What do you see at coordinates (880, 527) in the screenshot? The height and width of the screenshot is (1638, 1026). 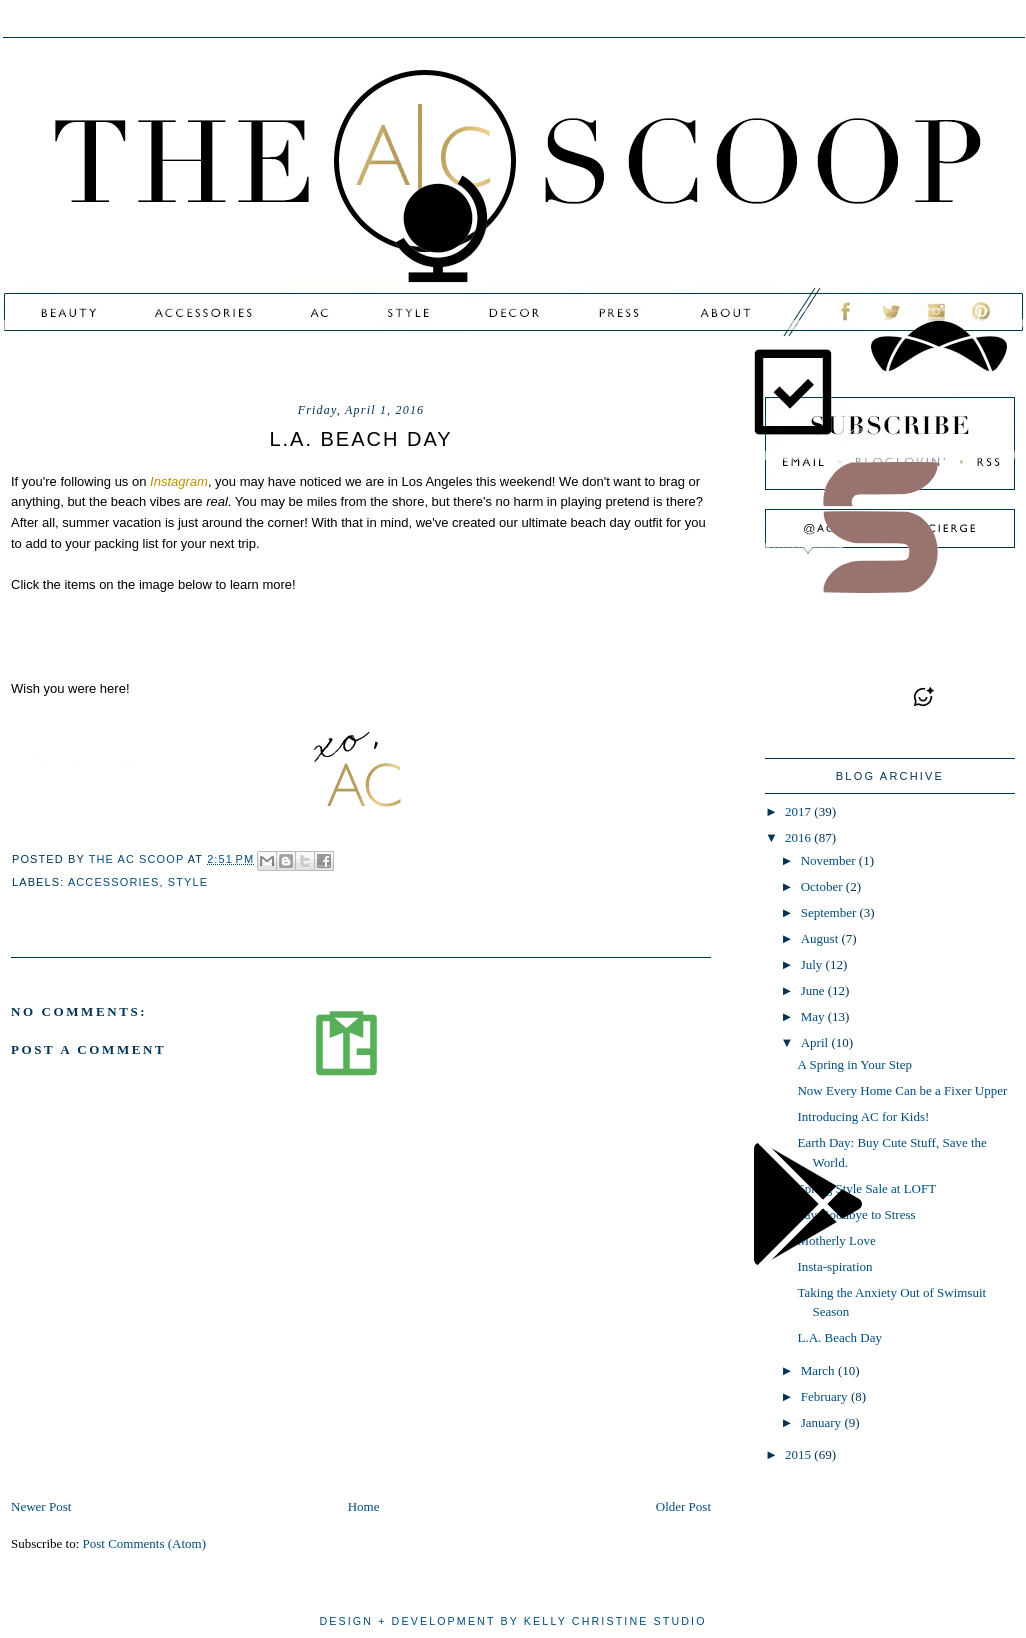 I see `Scrutinizer CI logo` at bounding box center [880, 527].